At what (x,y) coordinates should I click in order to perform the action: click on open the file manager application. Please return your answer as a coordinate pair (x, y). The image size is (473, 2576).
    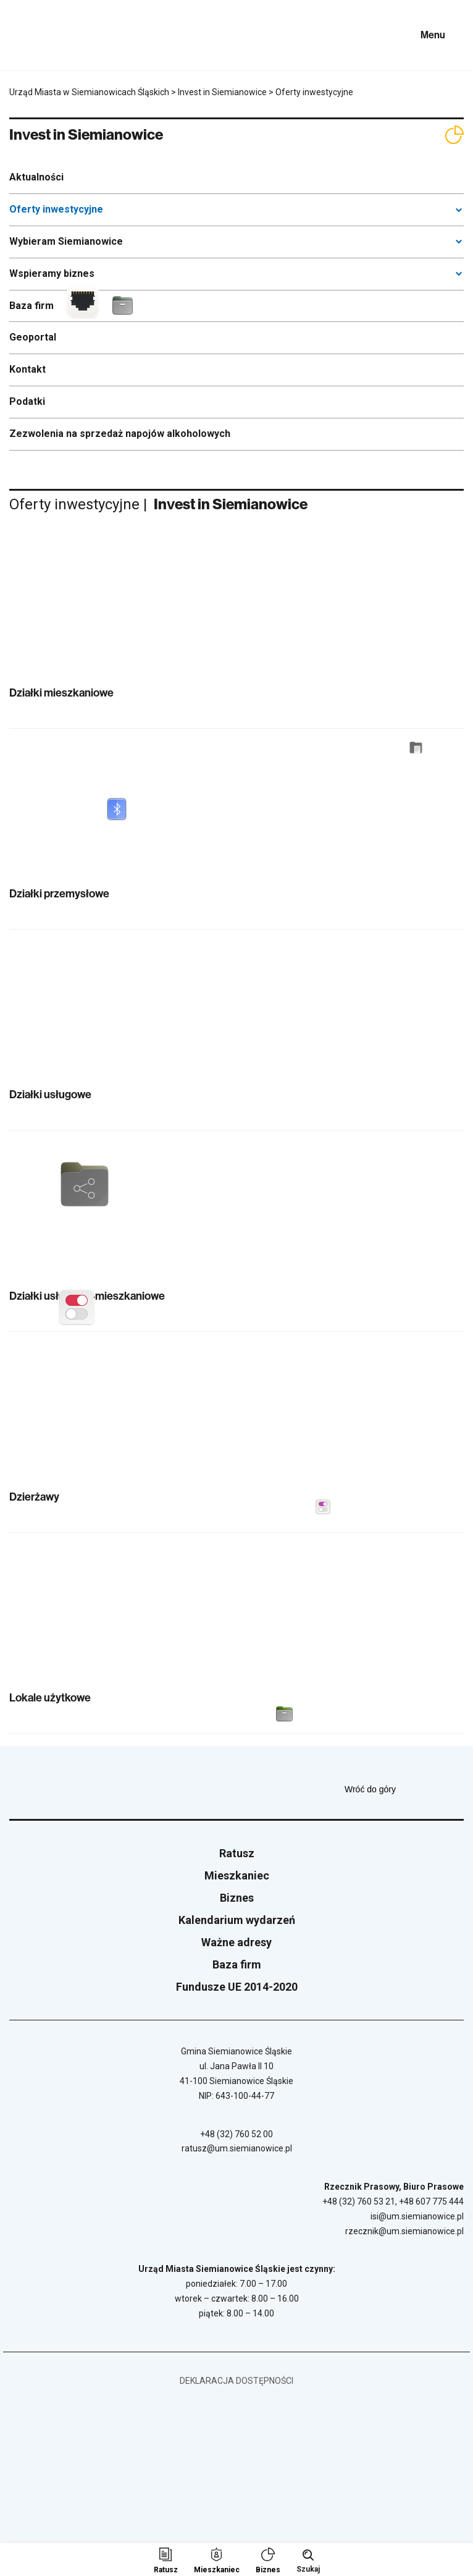
    Looking at the image, I should click on (122, 305).